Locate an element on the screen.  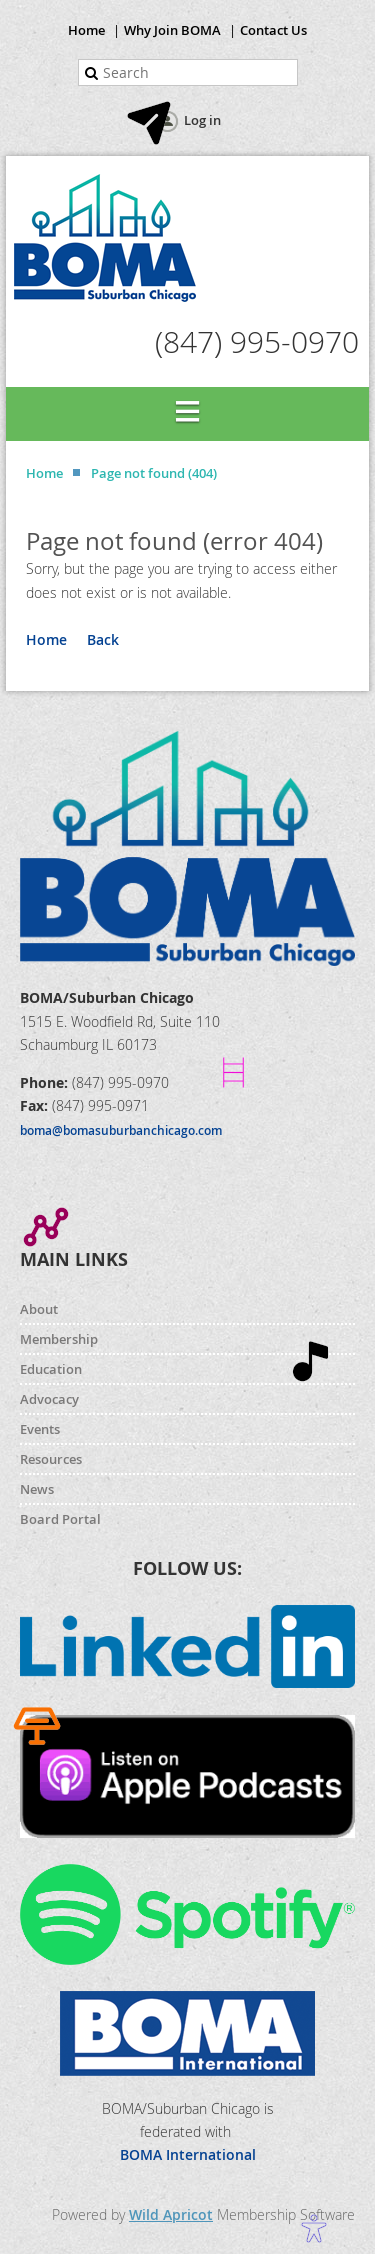
open music player or audio library is located at coordinates (310, 1360).